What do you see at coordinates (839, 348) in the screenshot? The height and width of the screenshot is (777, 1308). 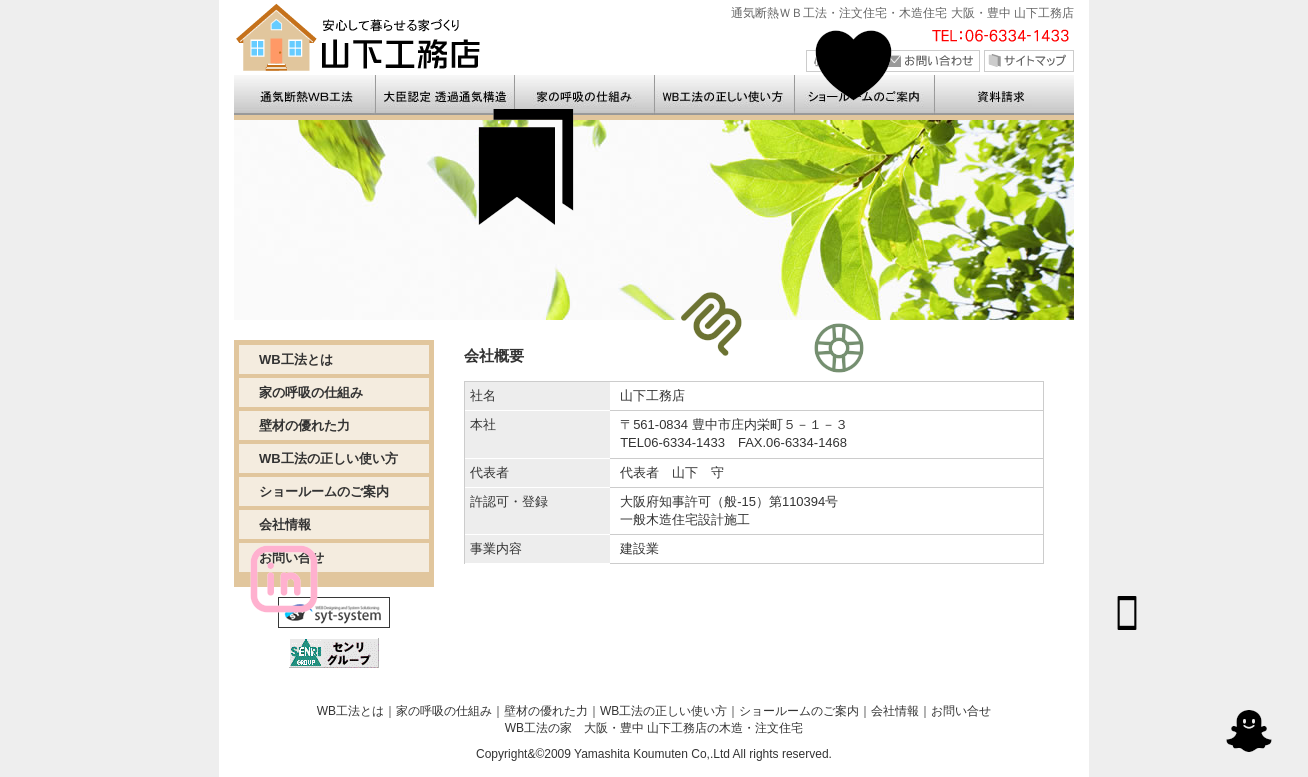 I see `access help or support center` at bounding box center [839, 348].